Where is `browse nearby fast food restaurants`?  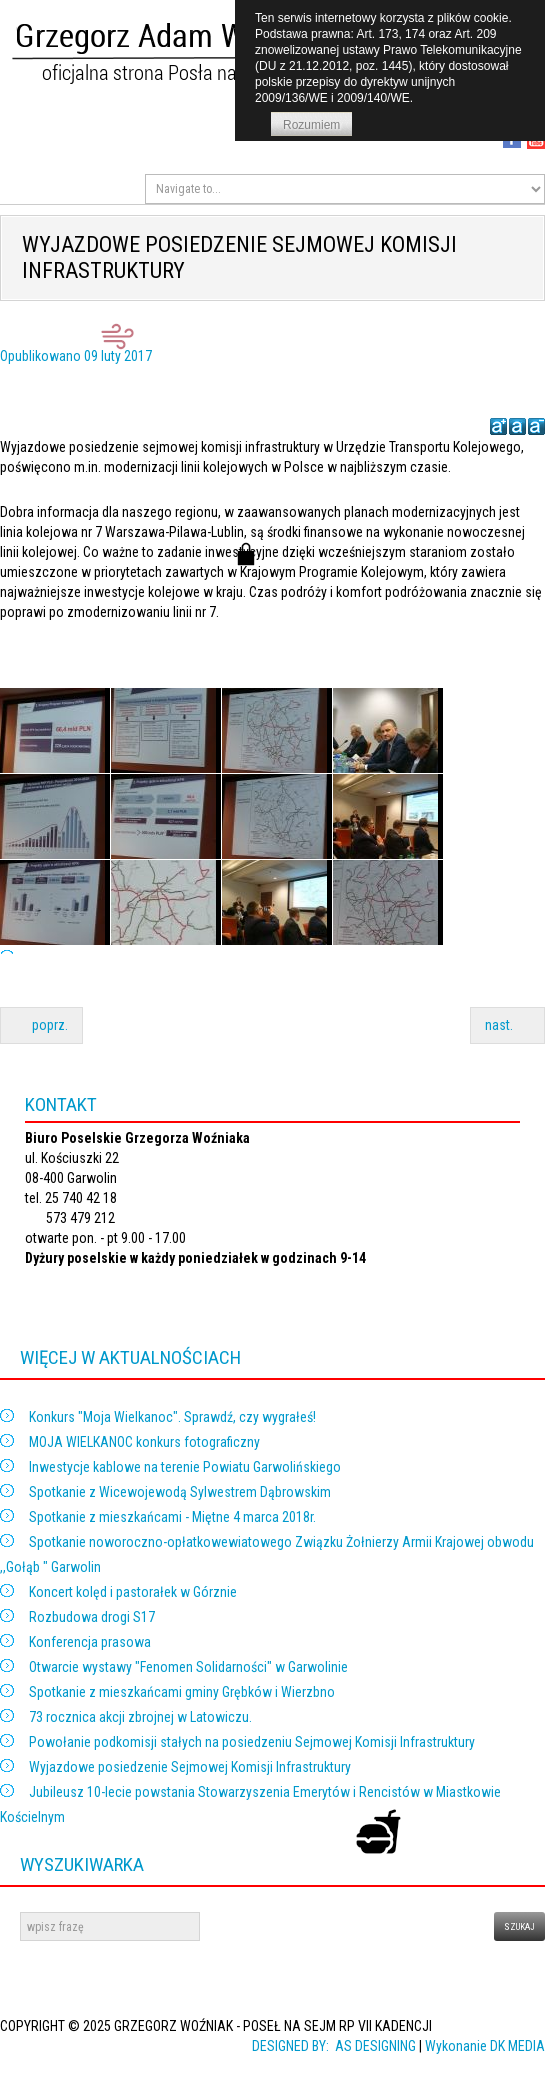
browse nearby fast food restaurants is located at coordinates (378, 1831).